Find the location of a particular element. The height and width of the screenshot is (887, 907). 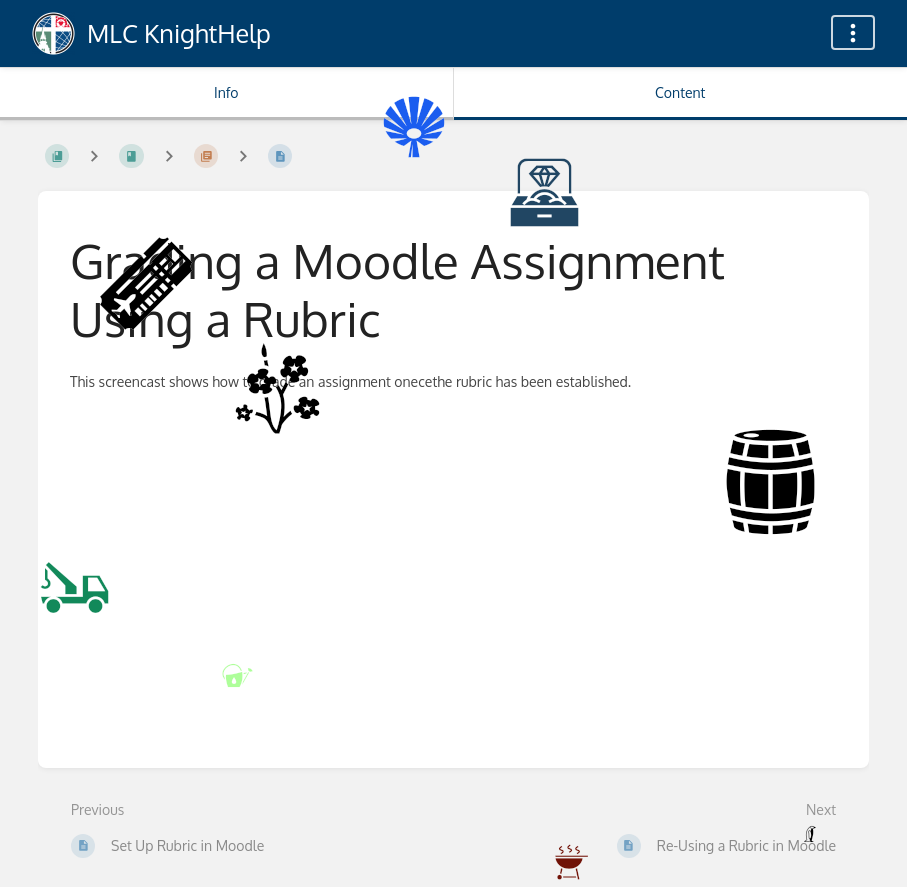

browse outdoor cooking or grilling recipes is located at coordinates (571, 862).